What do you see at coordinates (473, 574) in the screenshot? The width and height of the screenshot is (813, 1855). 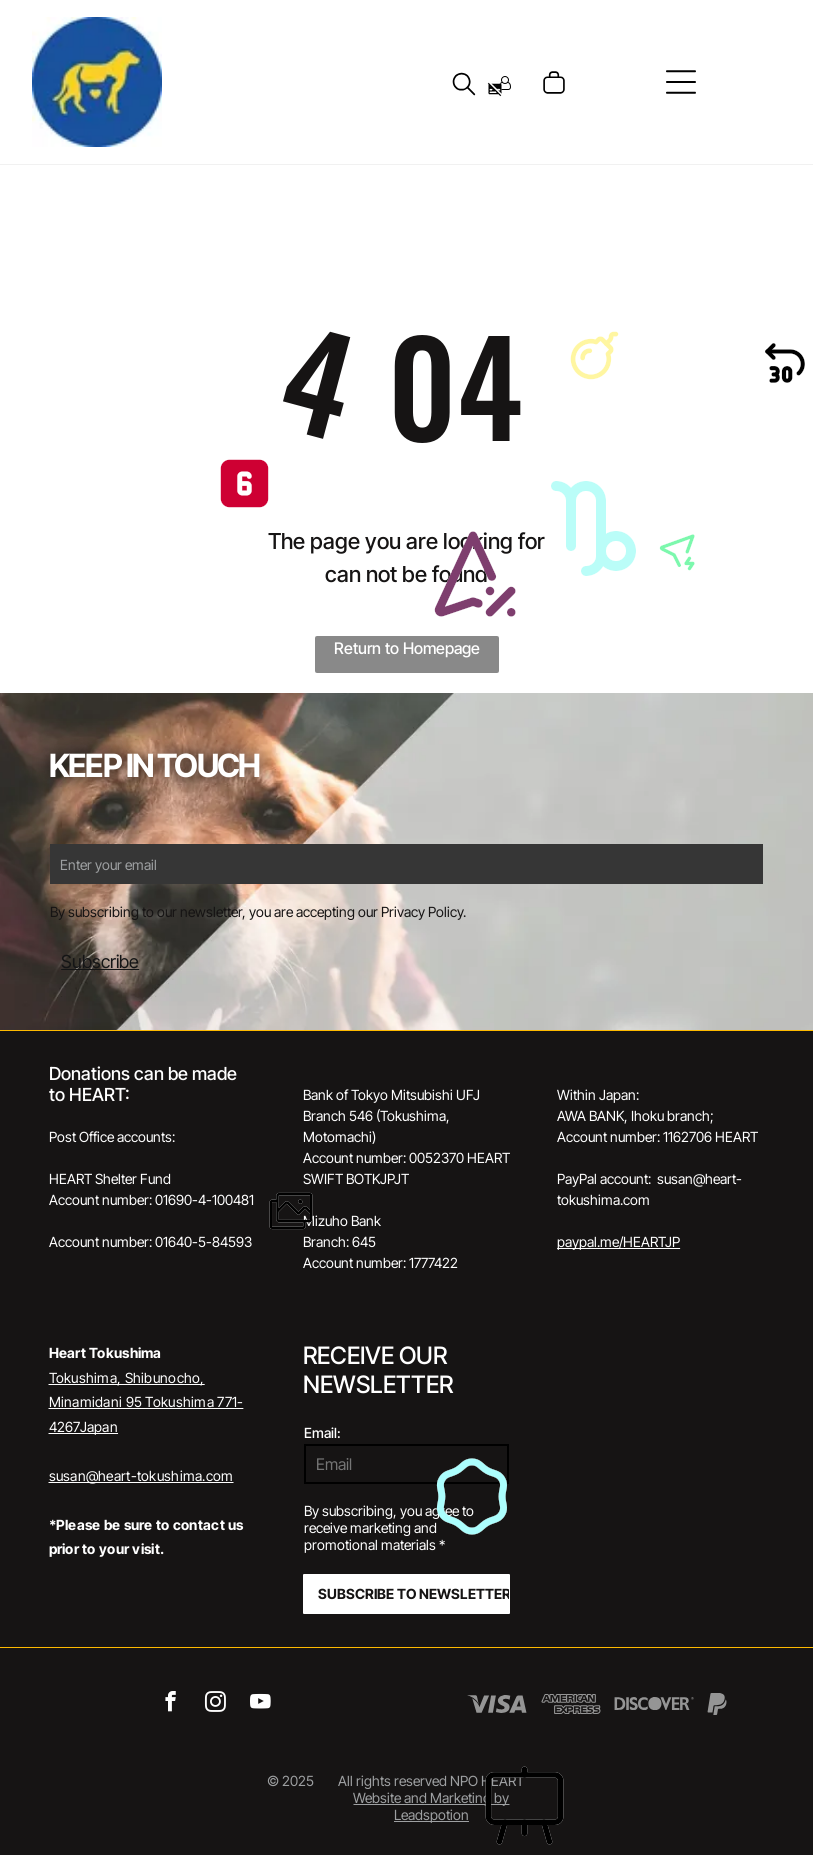 I see `view discounted or sale locations nearby` at bounding box center [473, 574].